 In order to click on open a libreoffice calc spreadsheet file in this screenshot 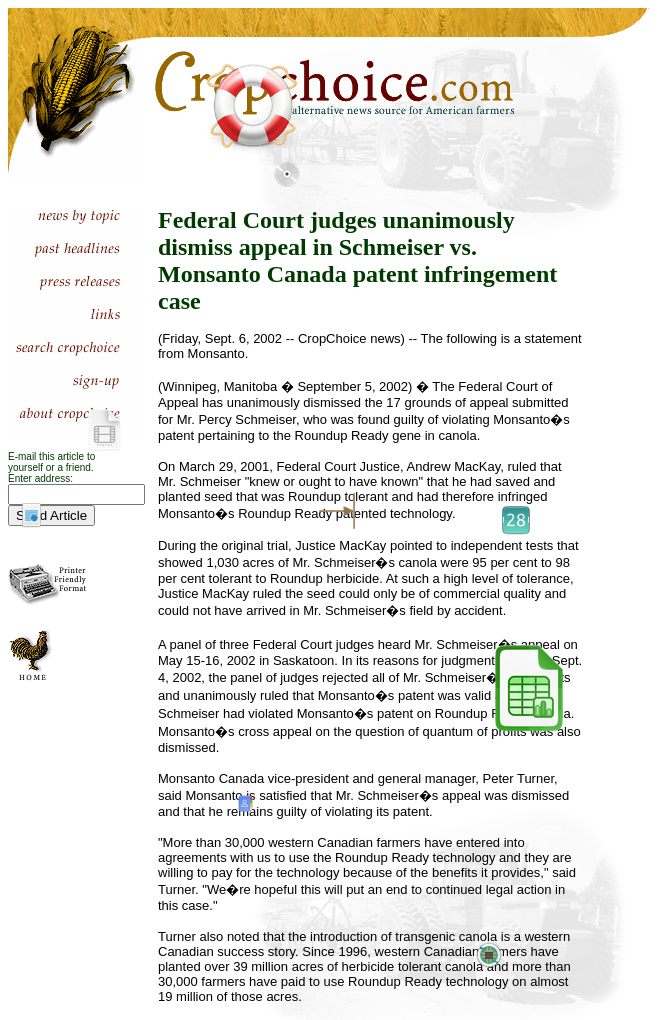, I will do `click(529, 688)`.